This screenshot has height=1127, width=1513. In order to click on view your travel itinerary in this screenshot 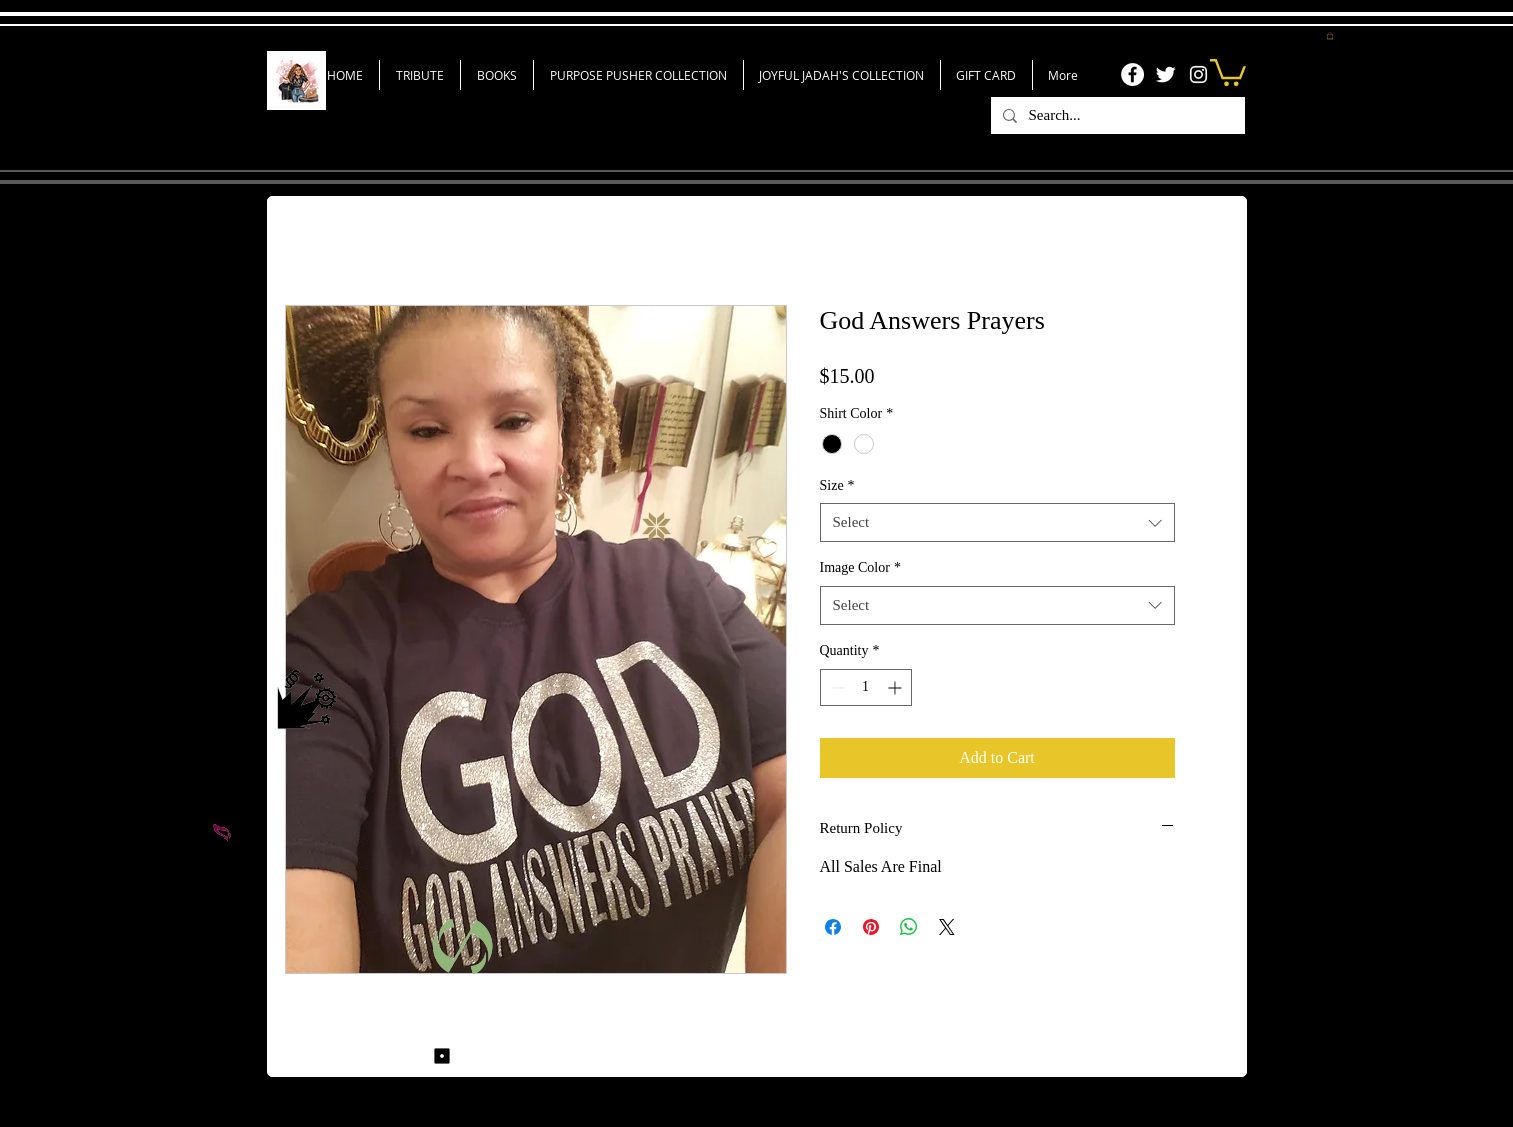, I will do `click(222, 833)`.